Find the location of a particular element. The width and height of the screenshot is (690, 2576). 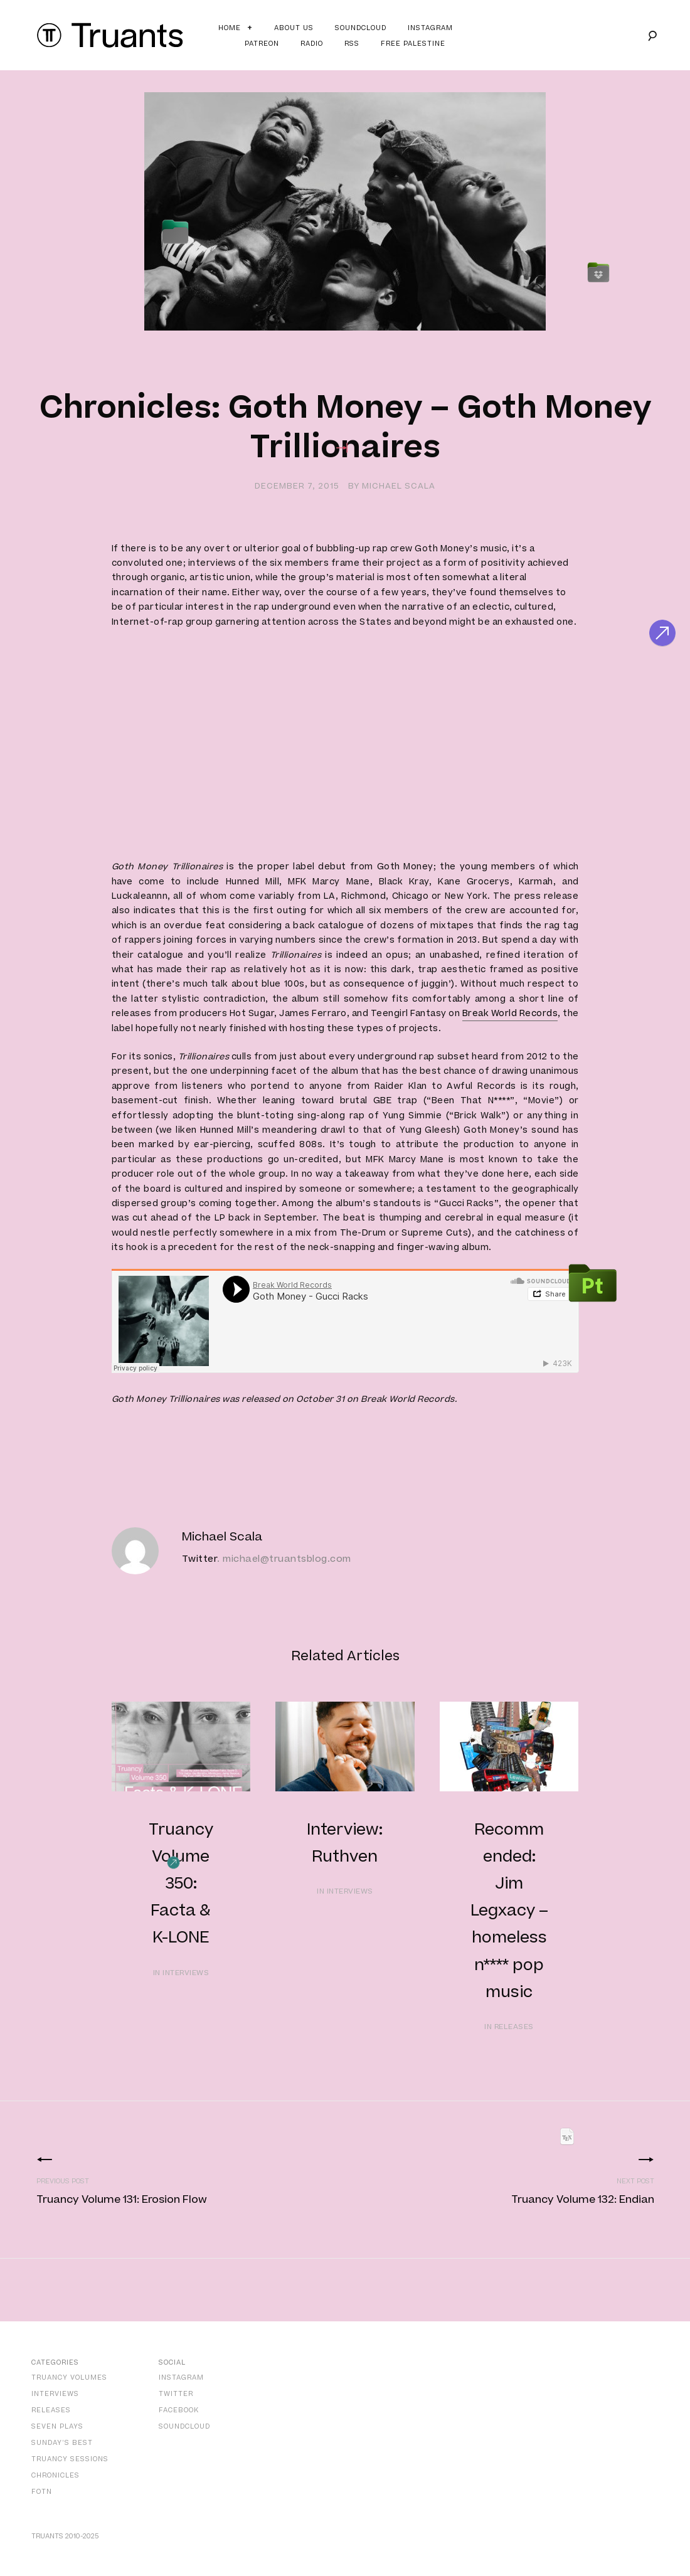

skip to the last item in a list or queue is located at coordinates (342, 448).